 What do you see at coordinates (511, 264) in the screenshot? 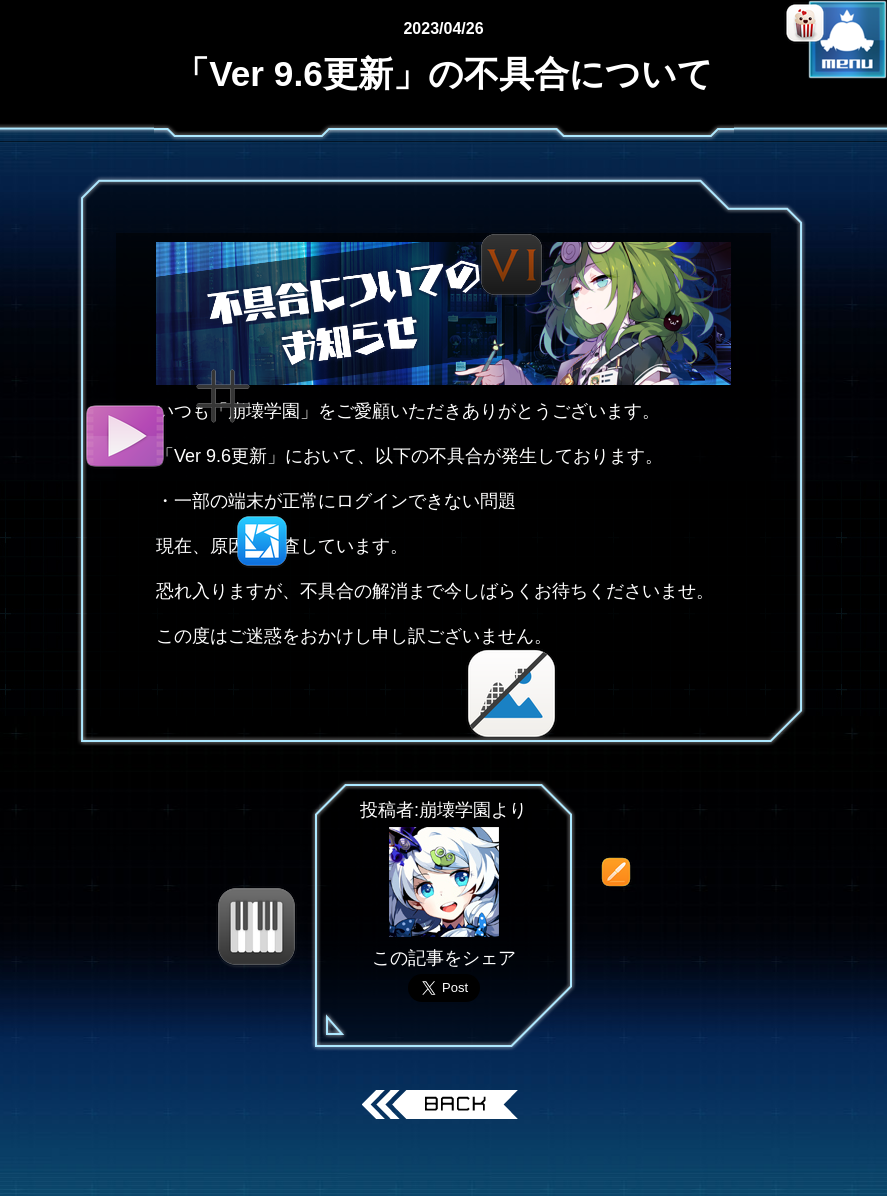
I see `launch Civilization VI` at bounding box center [511, 264].